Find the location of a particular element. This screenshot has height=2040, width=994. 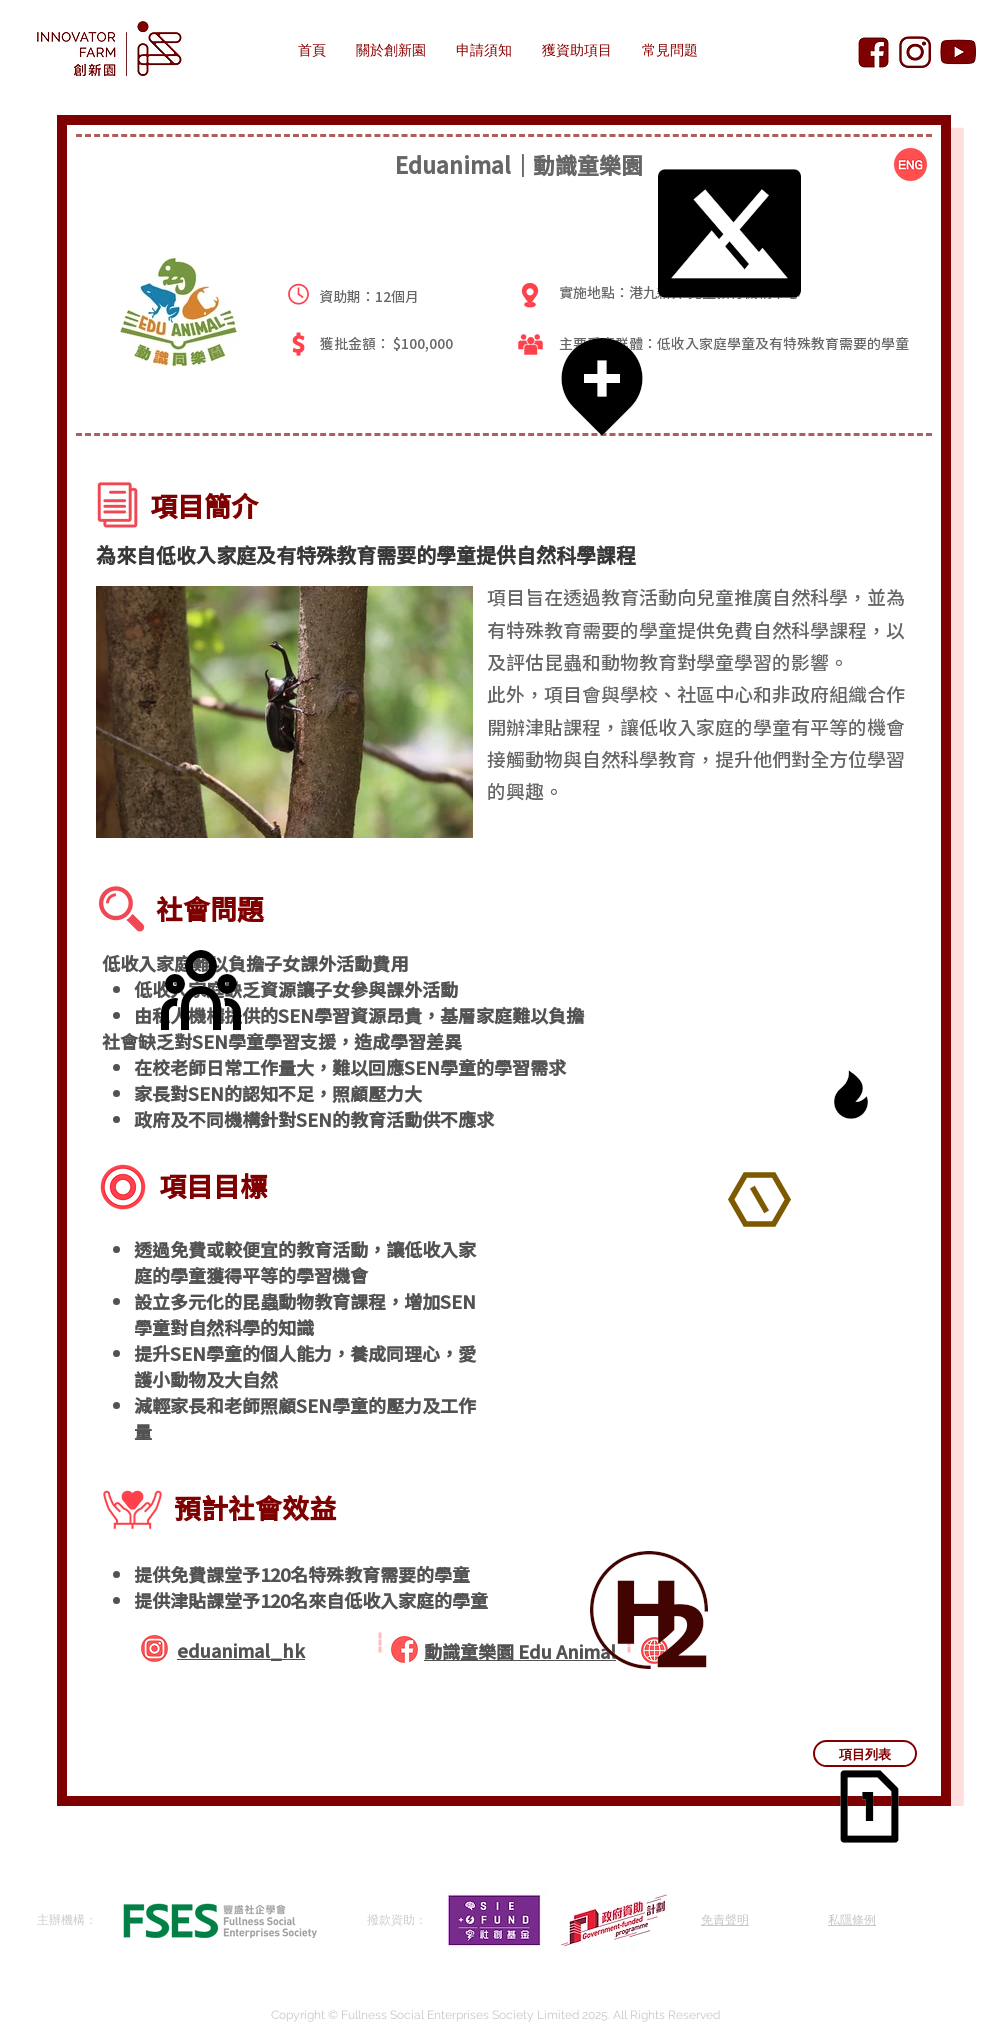

MX Linux operating system logo is located at coordinates (729, 233).